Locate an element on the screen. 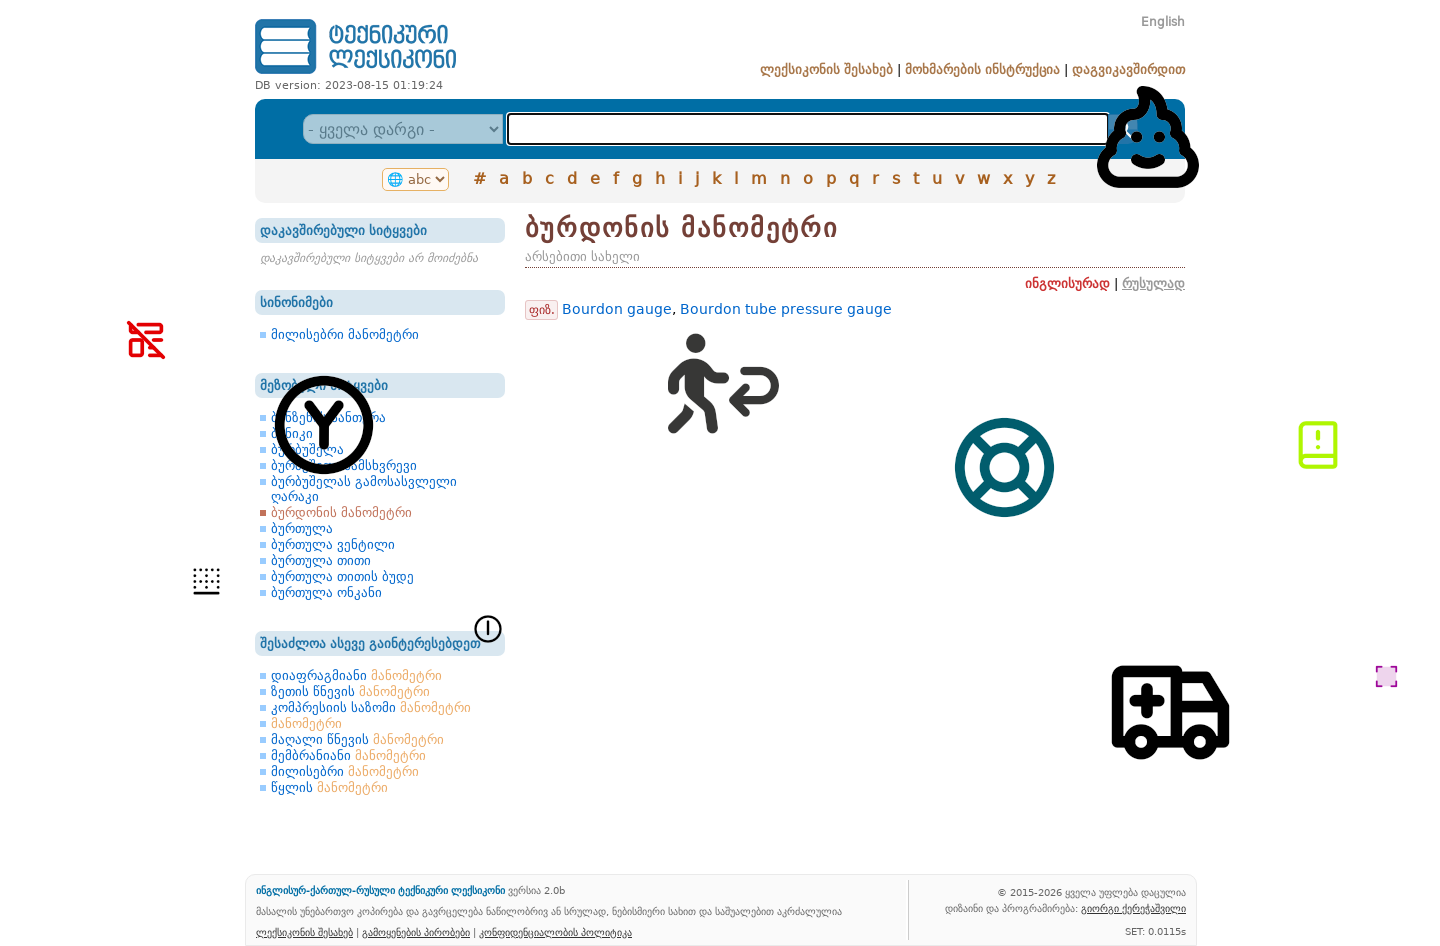 The width and height of the screenshot is (1440, 946). return to starting point of walking route is located at coordinates (723, 383).